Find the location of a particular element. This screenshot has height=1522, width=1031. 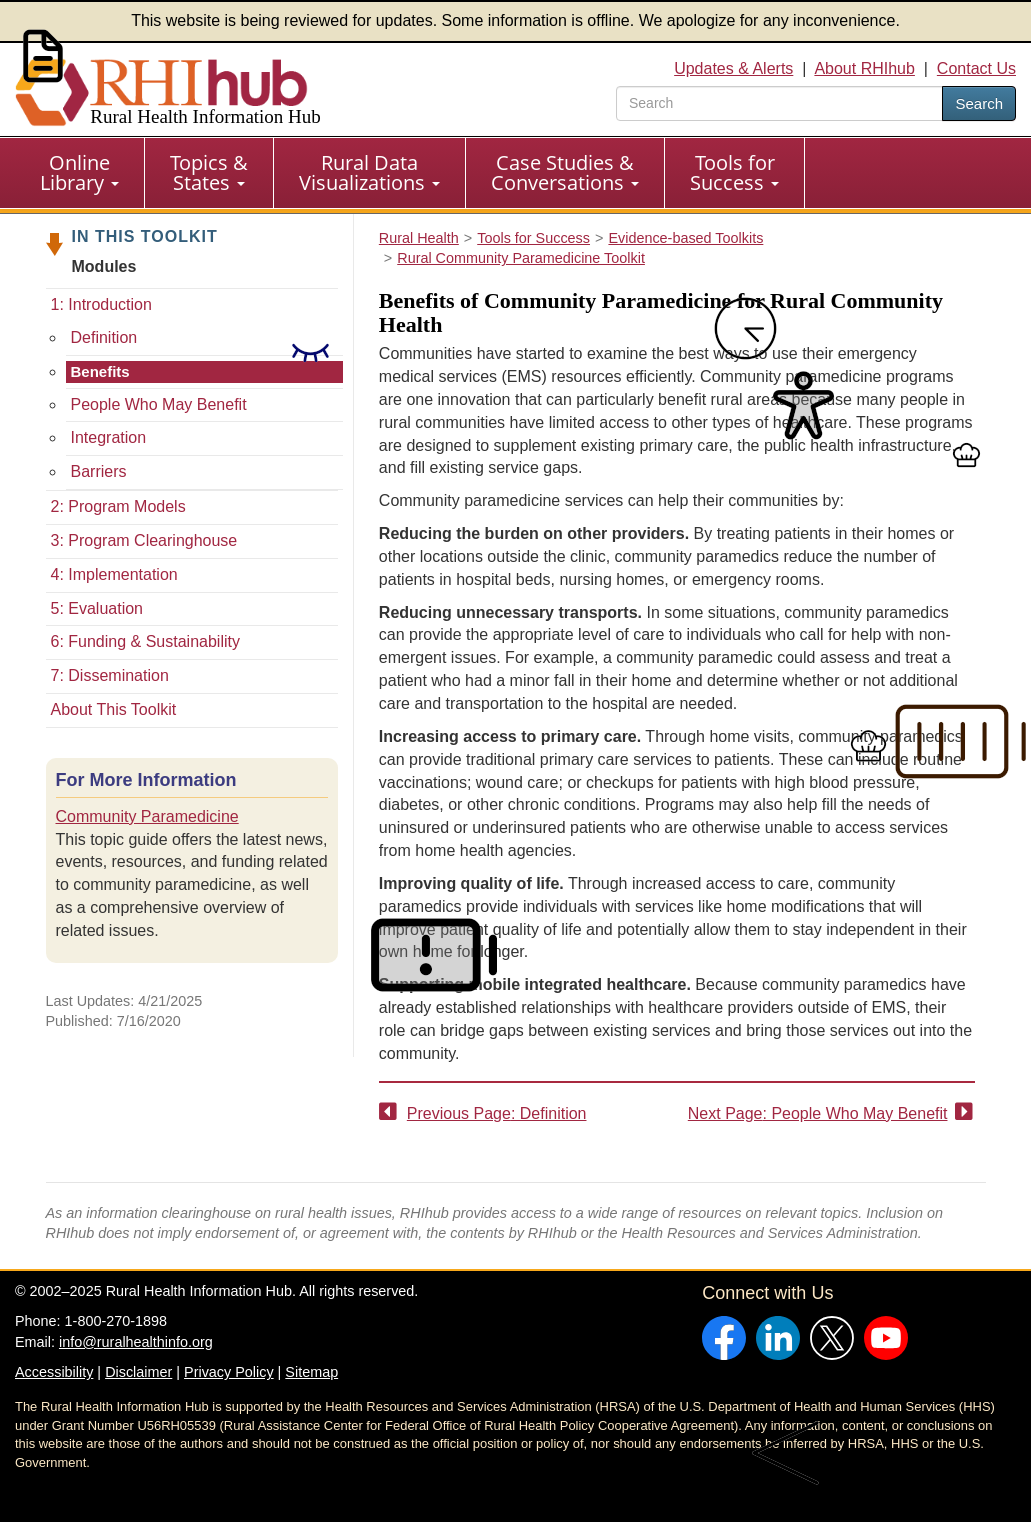

hide password or sensitive content is located at coordinates (310, 349).